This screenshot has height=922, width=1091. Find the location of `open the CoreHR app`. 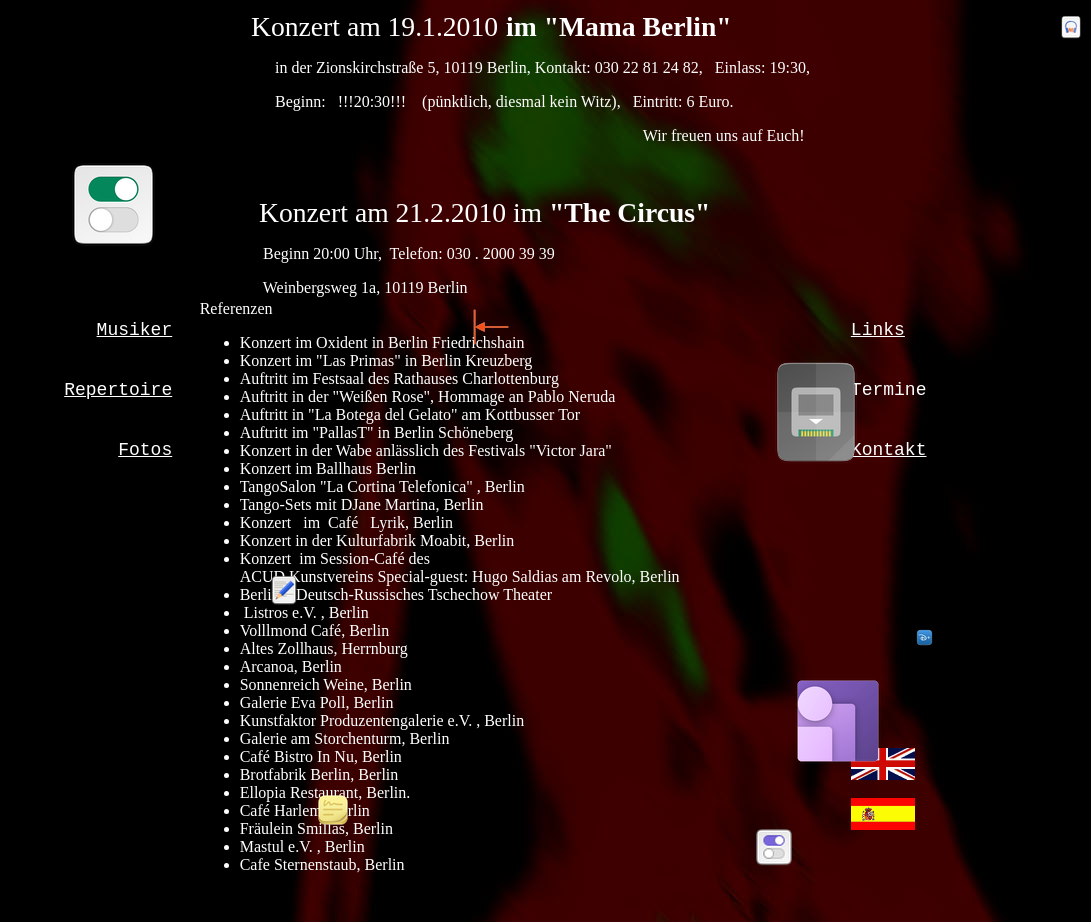

open the CoreHR app is located at coordinates (838, 721).